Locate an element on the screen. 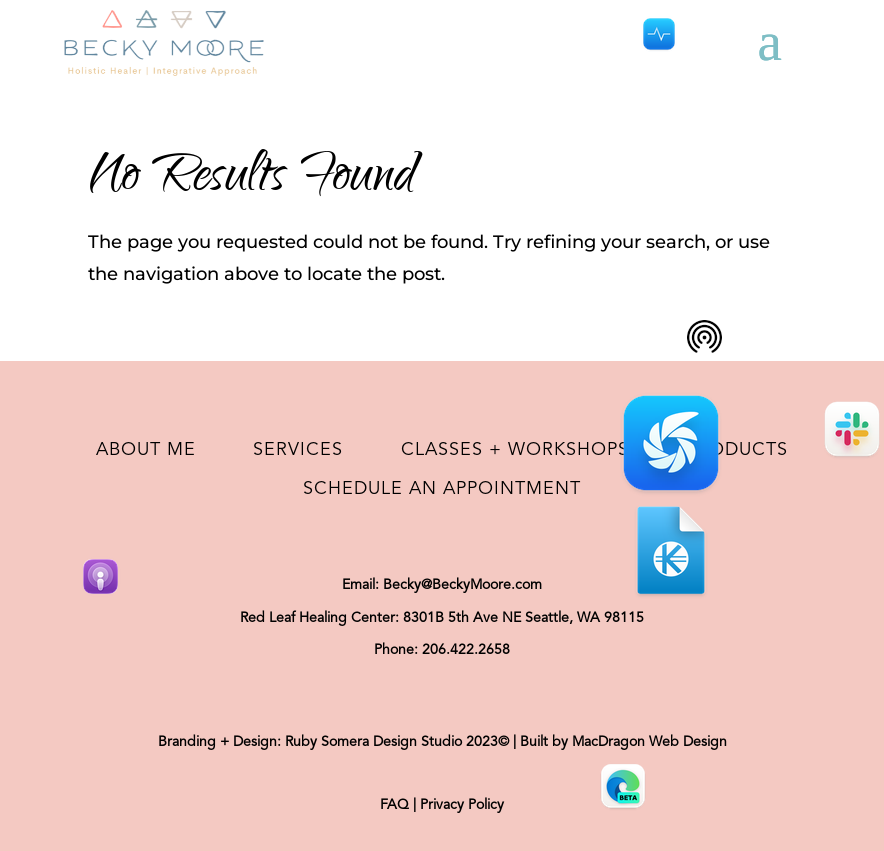 The height and width of the screenshot is (851, 884). open the apple podcasts app is located at coordinates (100, 576).